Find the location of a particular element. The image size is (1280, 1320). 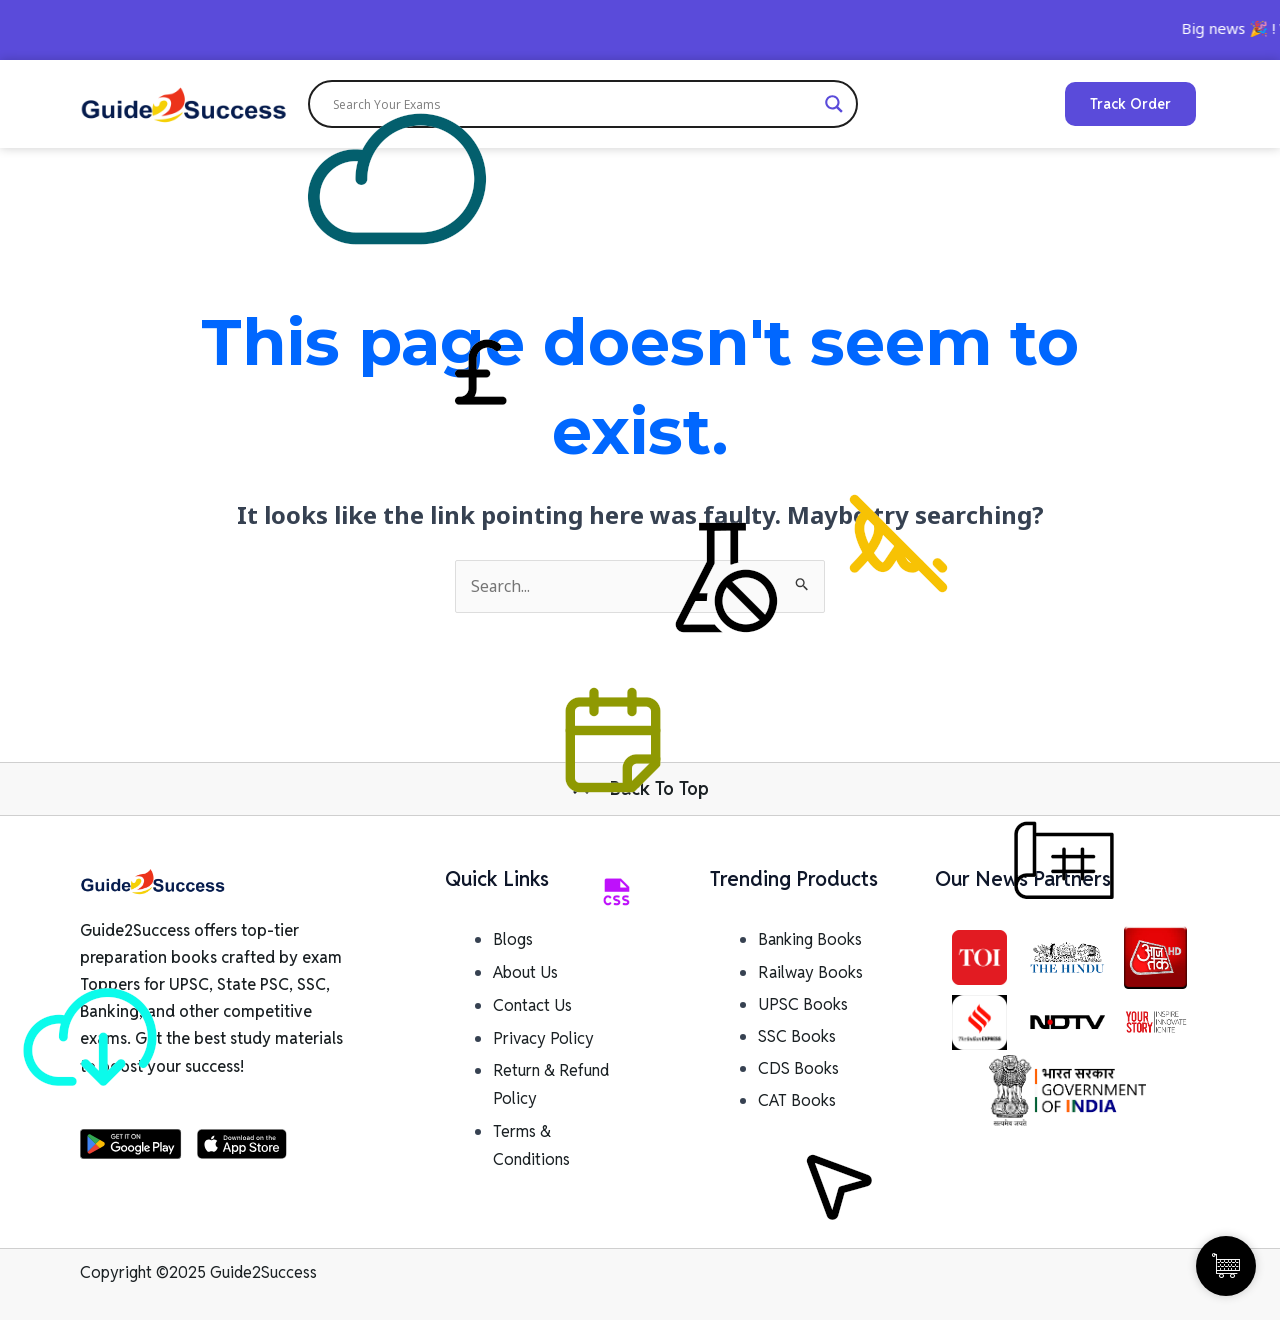

british pound sterling currency symbol is located at coordinates (483, 373).